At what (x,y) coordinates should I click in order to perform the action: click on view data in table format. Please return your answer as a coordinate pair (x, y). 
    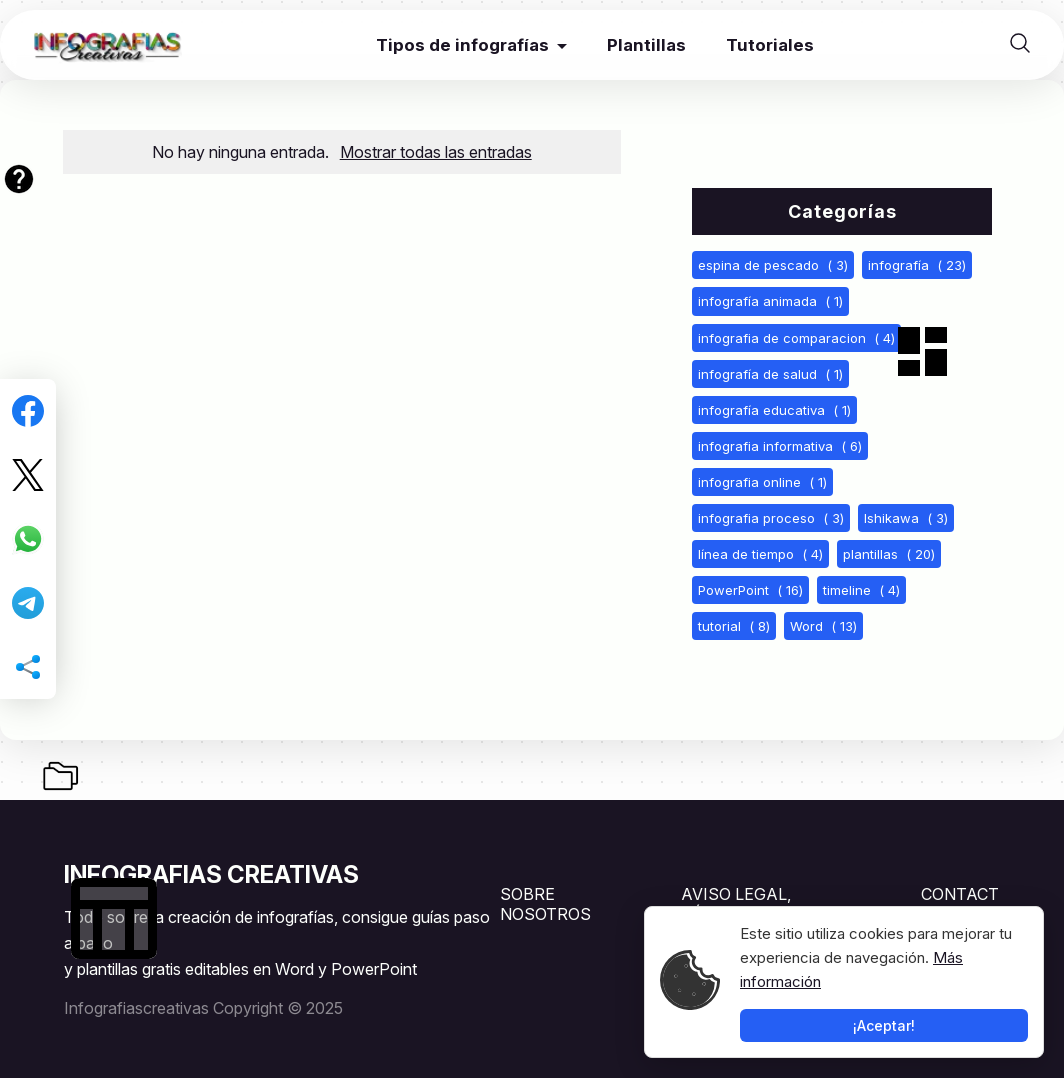
    Looking at the image, I should click on (111, 918).